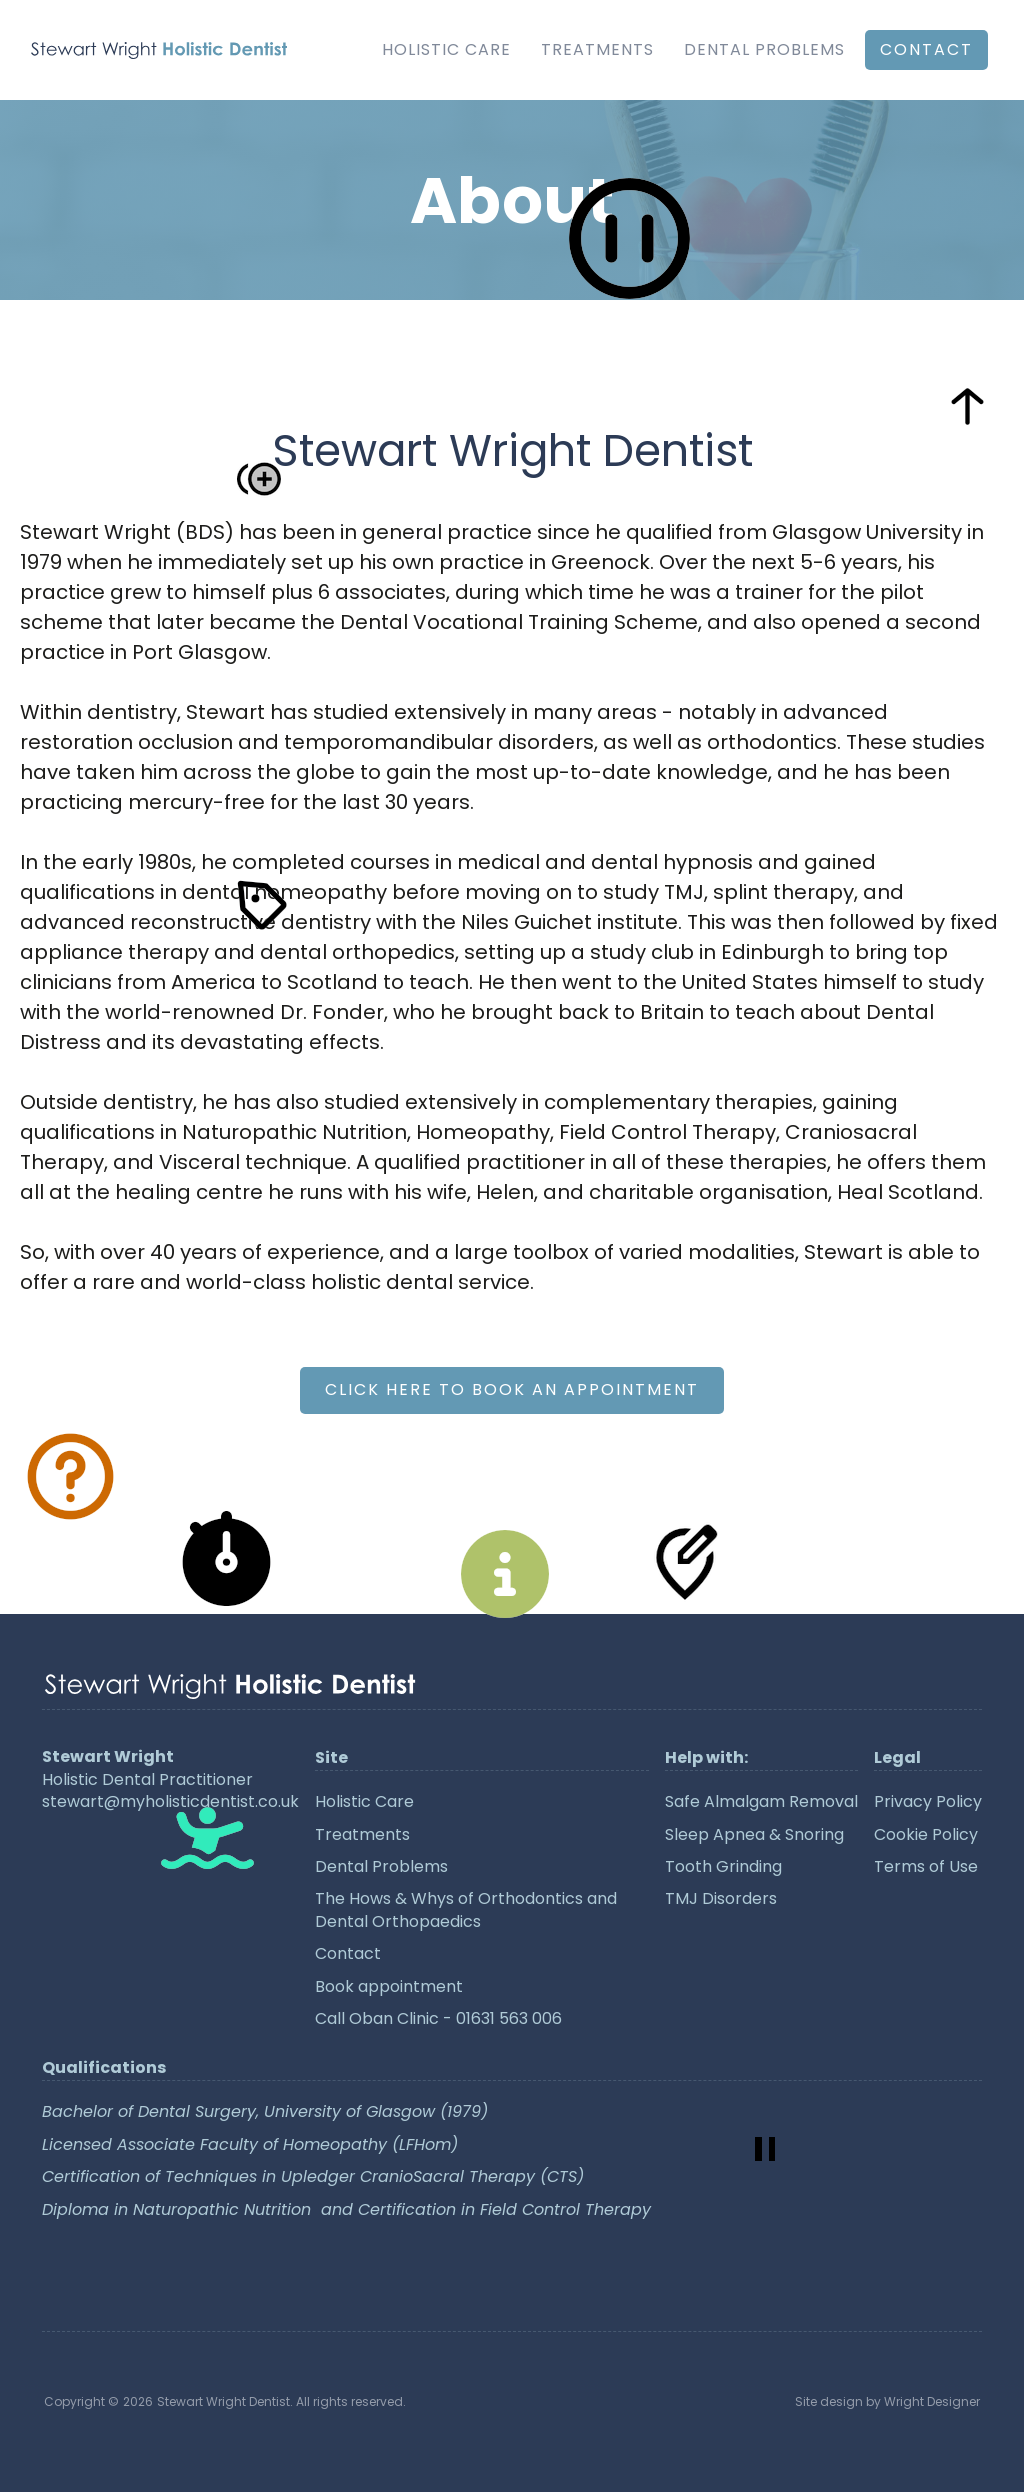  What do you see at coordinates (226, 1558) in the screenshot?
I see `start or stop a timer` at bounding box center [226, 1558].